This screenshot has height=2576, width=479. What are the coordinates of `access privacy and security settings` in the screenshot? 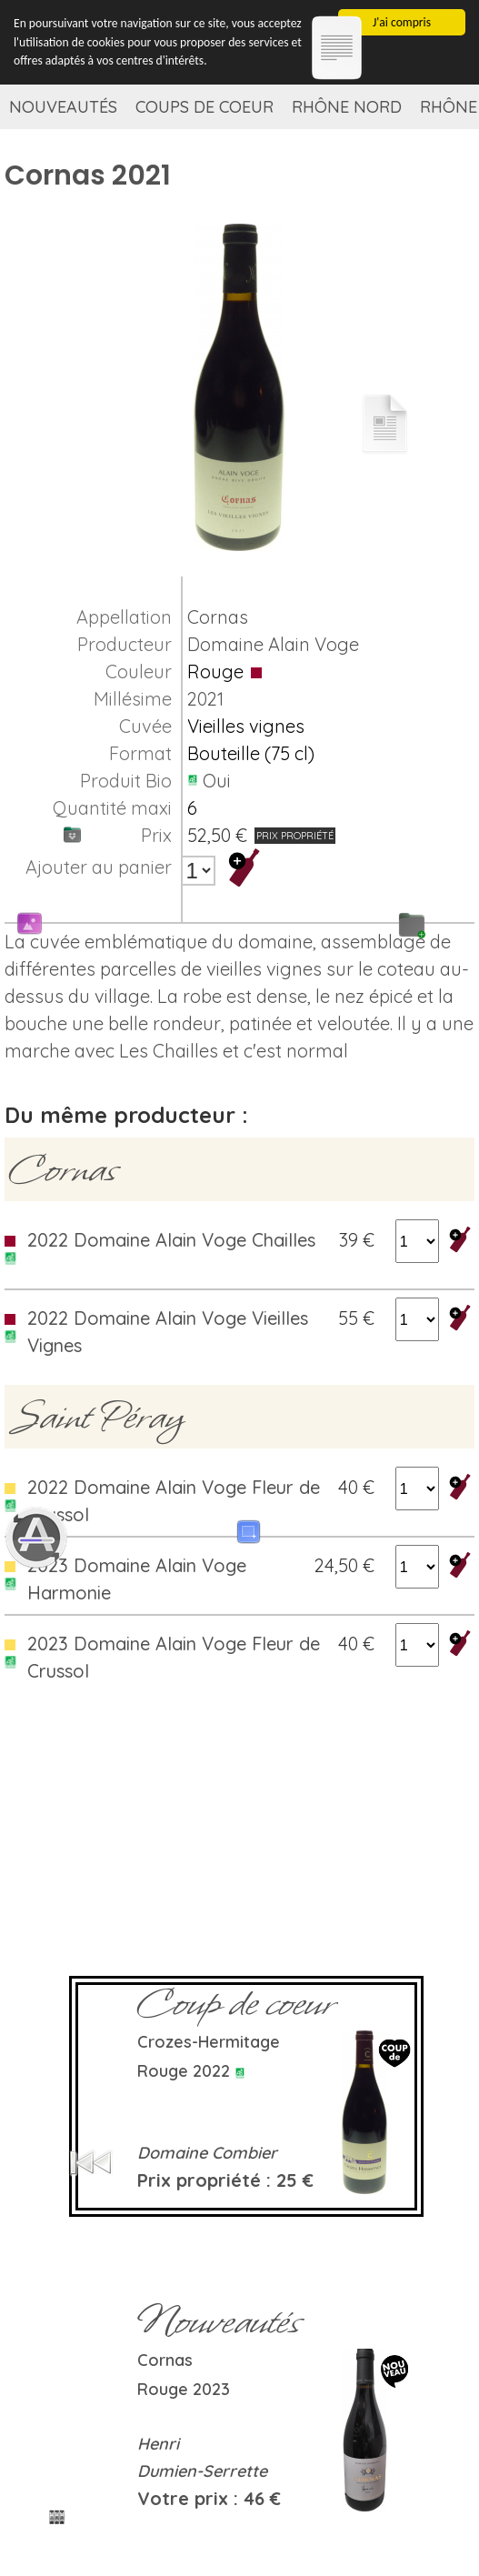 It's located at (56, 2517).